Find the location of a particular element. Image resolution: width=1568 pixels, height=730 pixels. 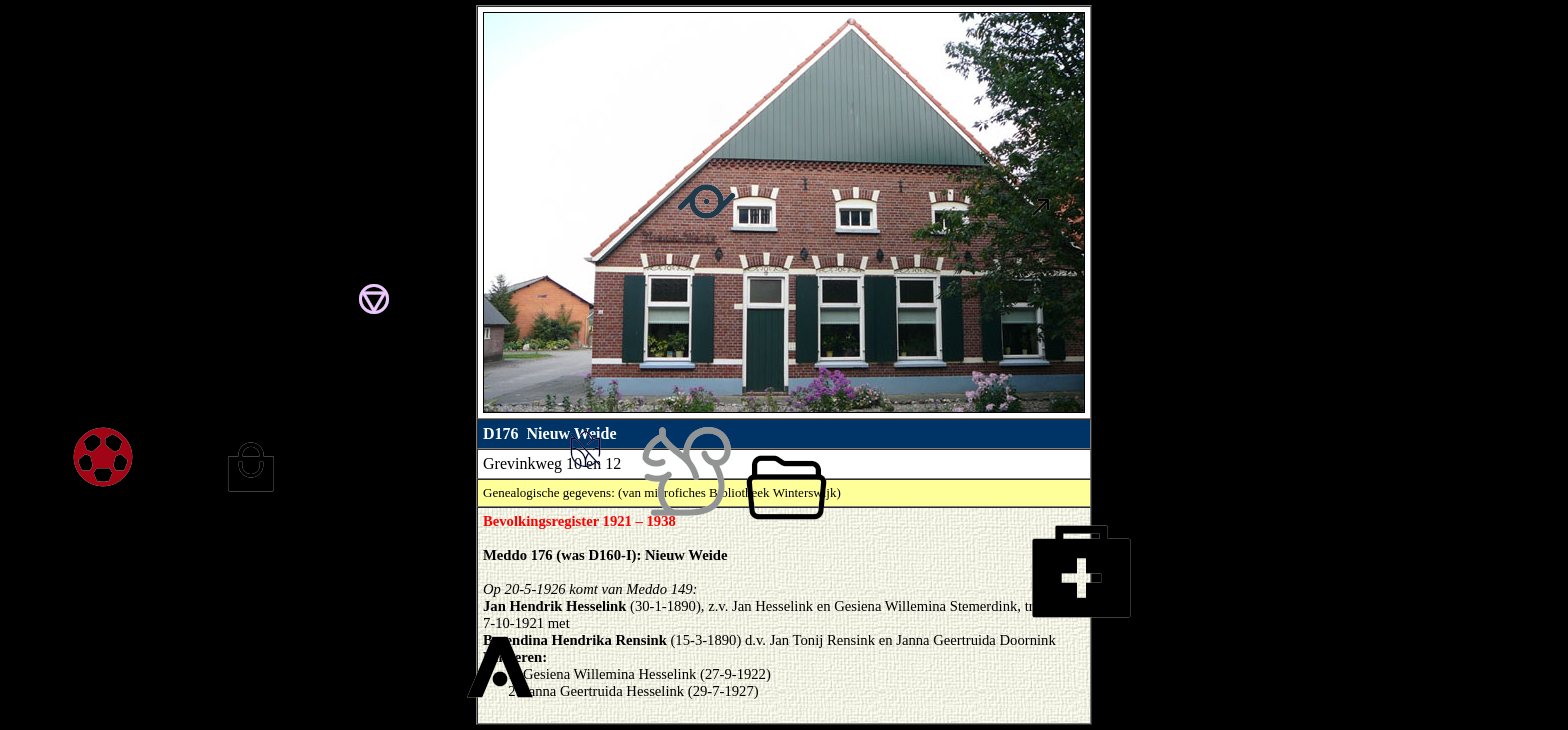

select epicene or non-binary gender option is located at coordinates (706, 201).